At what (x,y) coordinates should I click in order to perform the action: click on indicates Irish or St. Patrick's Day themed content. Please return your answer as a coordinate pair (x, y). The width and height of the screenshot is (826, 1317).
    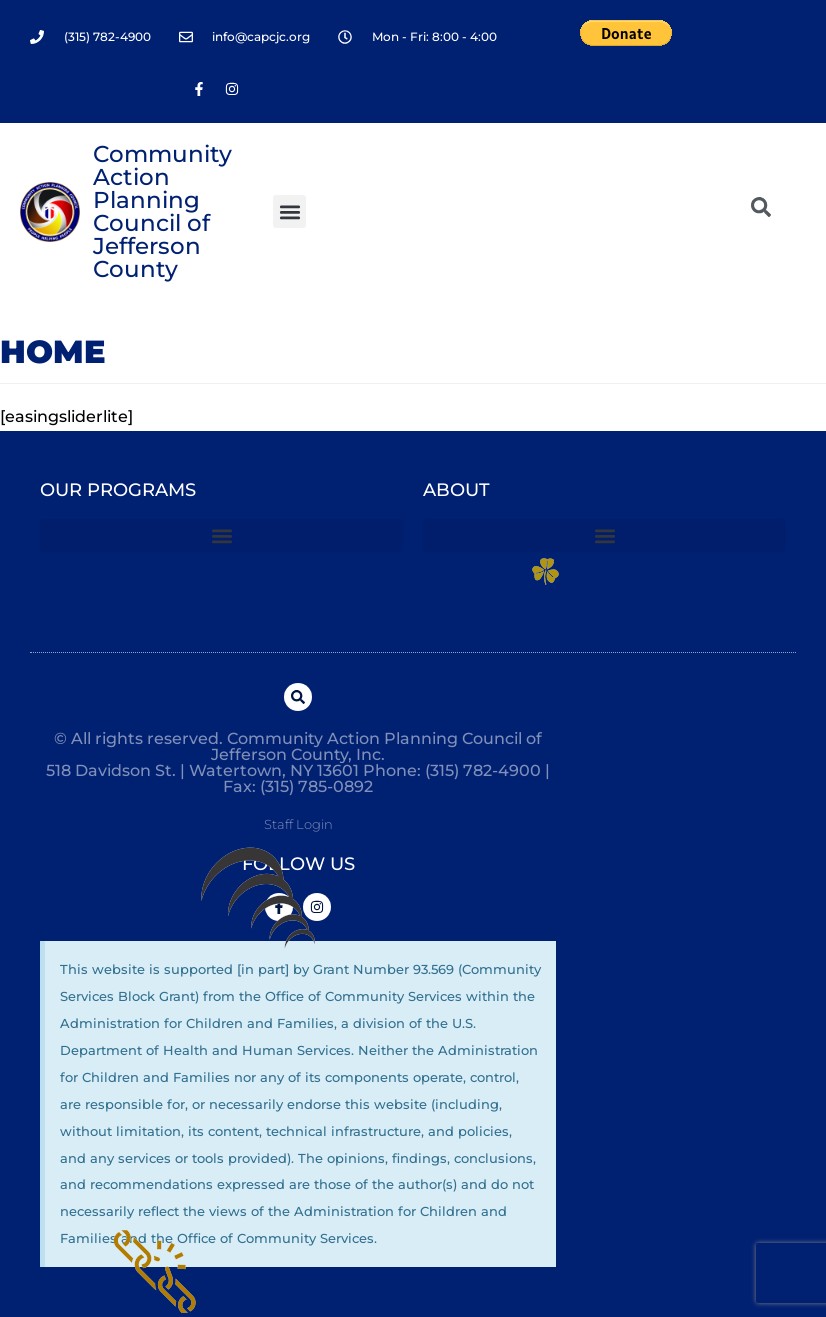
    Looking at the image, I should click on (545, 571).